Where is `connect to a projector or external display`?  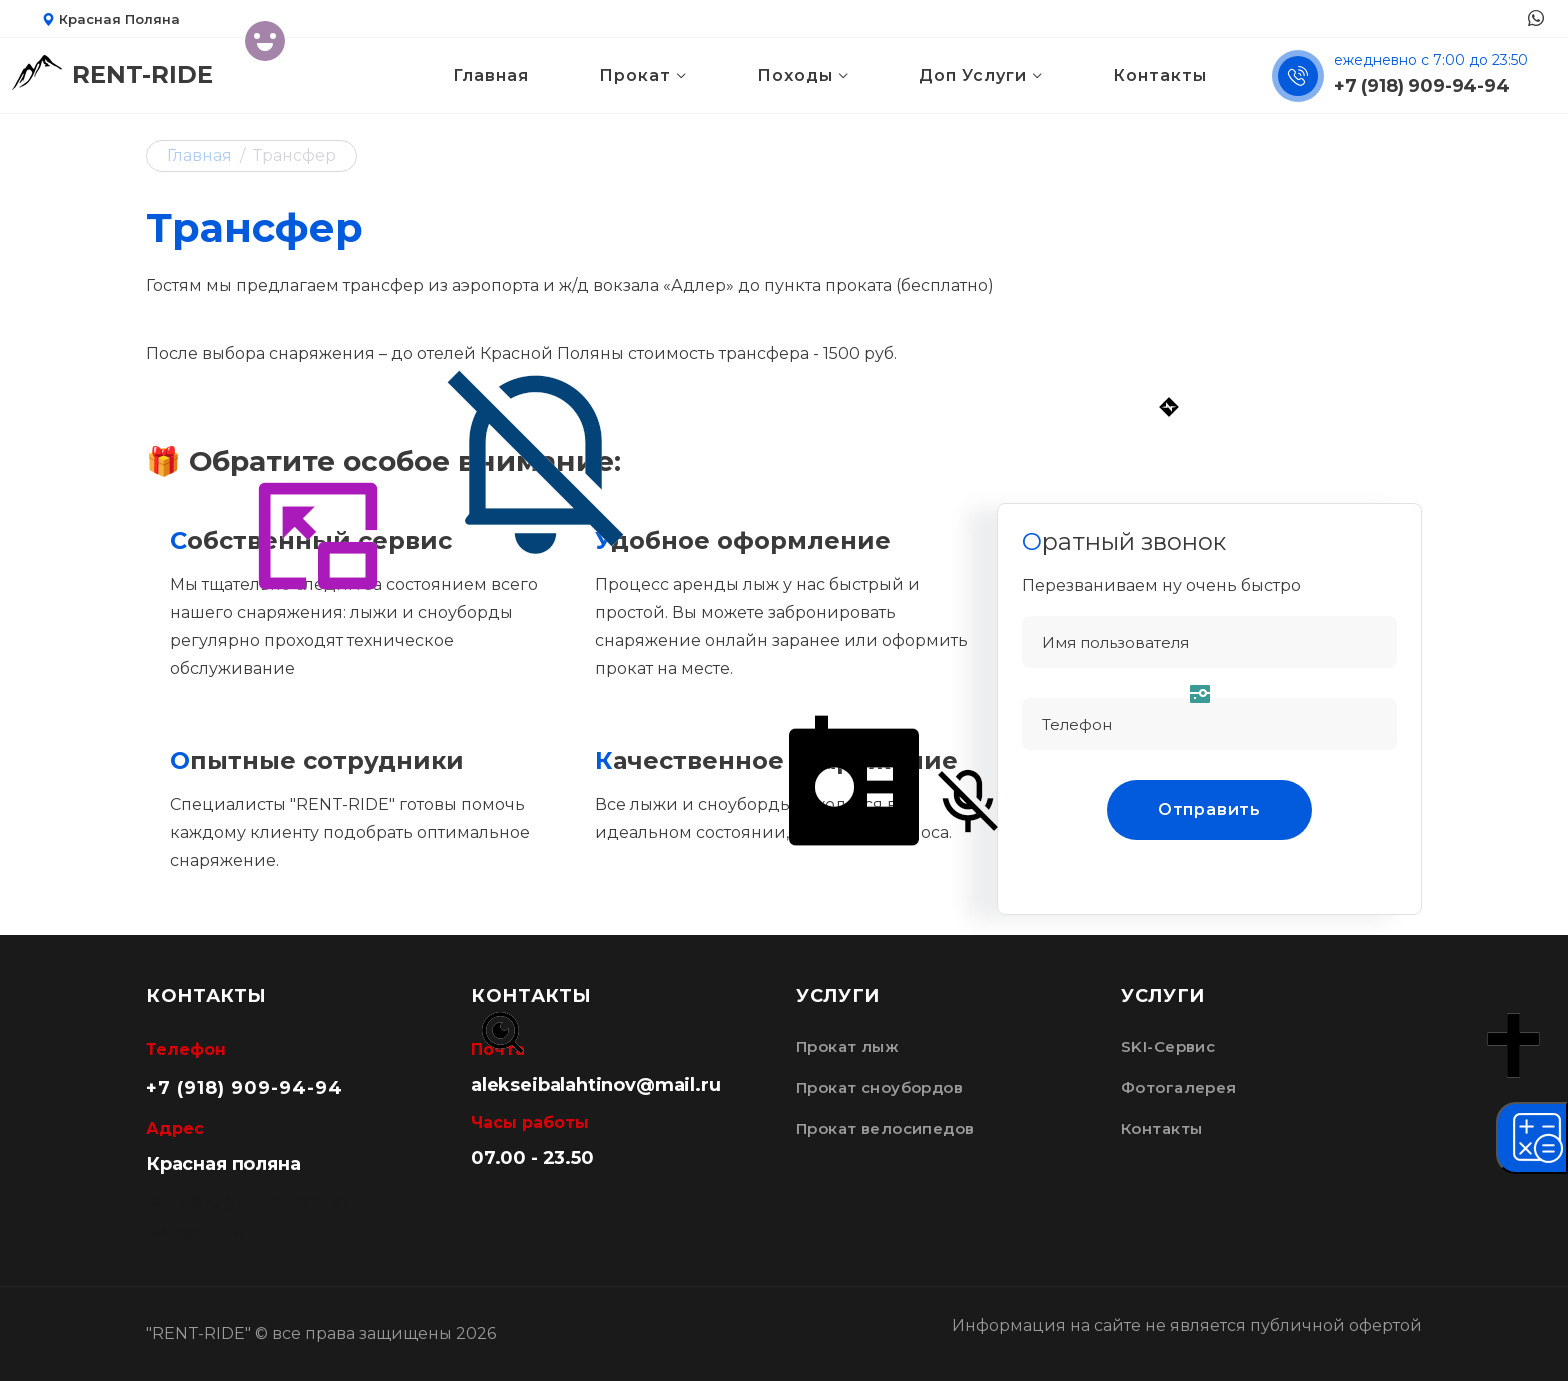 connect to a projector or external display is located at coordinates (1200, 694).